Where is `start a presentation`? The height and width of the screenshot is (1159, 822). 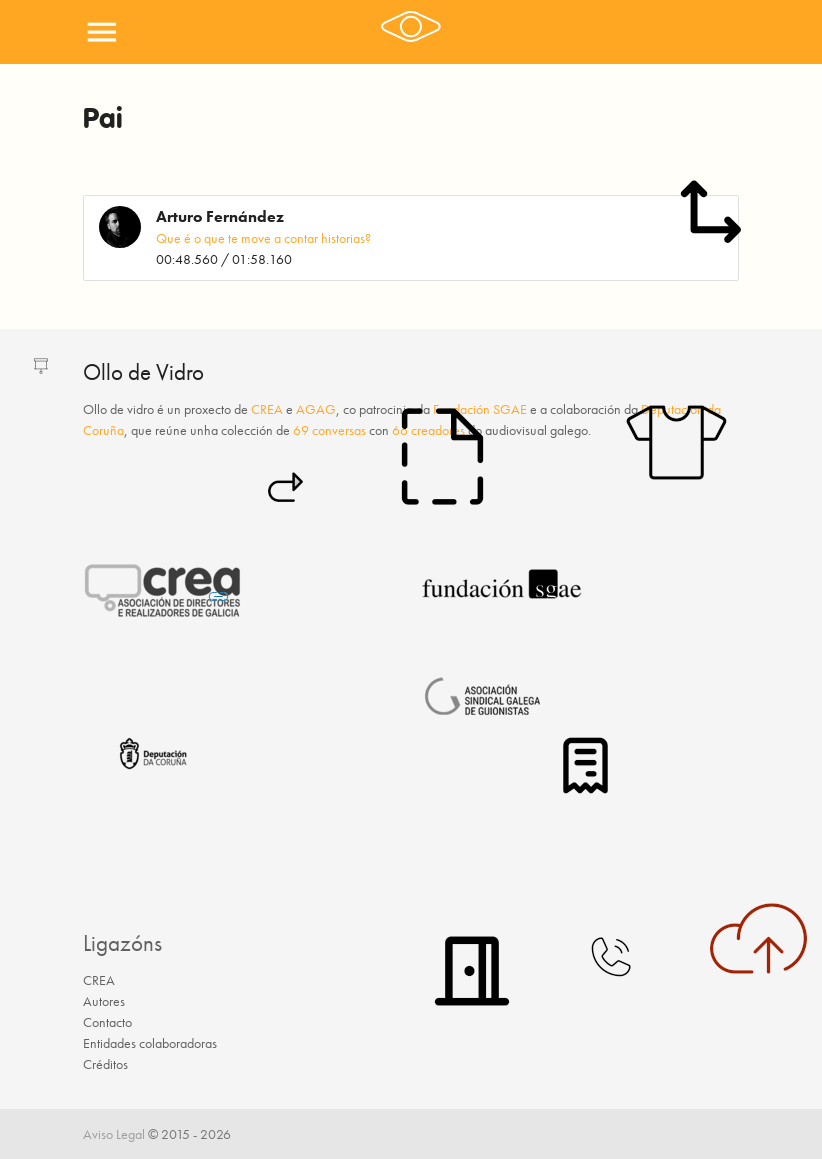
start a presentation is located at coordinates (41, 365).